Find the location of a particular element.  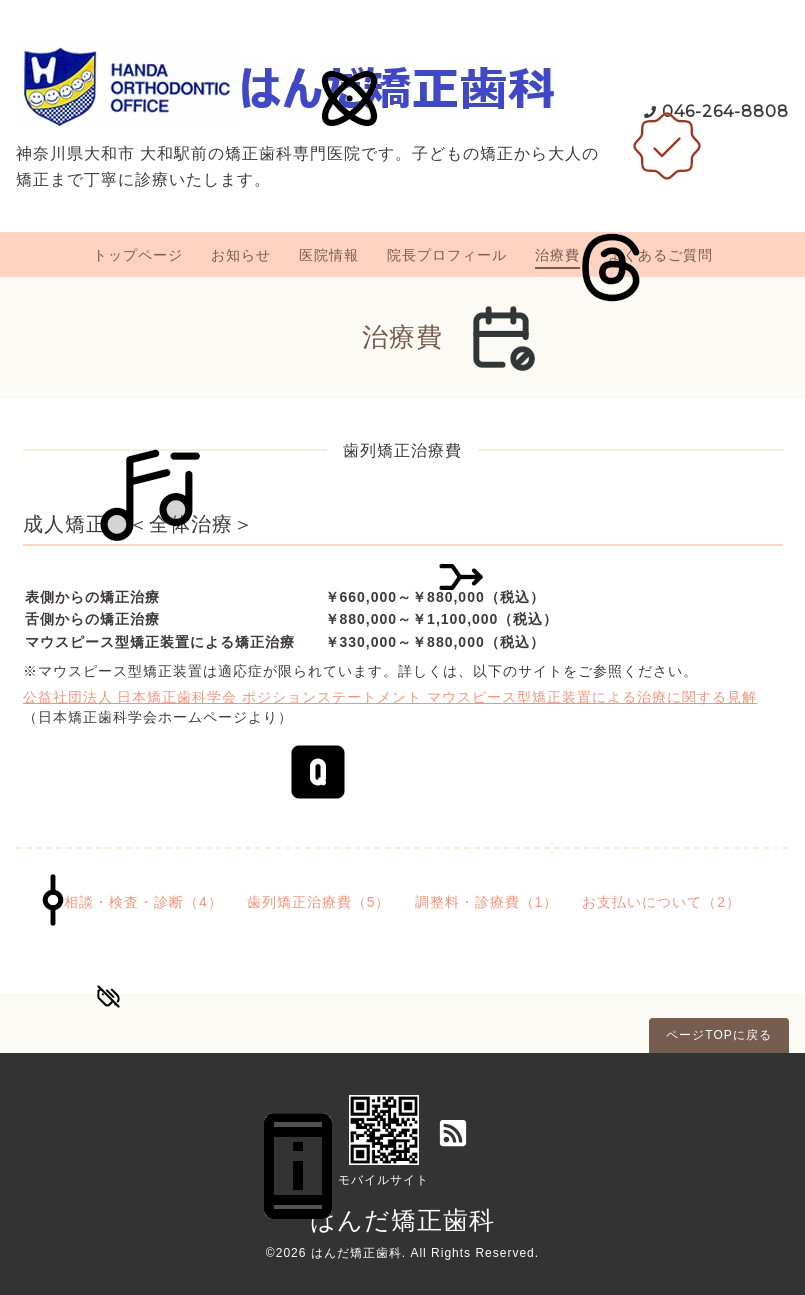

merge or combine selected items is located at coordinates (461, 577).